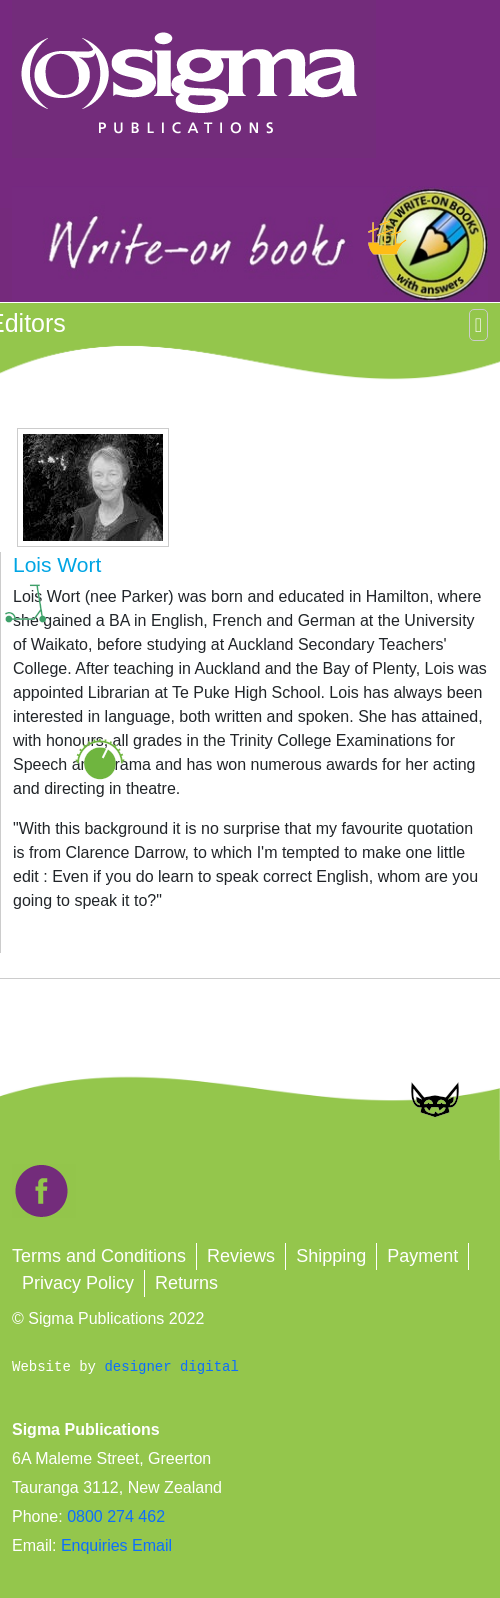  Describe the element at coordinates (25, 603) in the screenshot. I see `select kick scooter as transportation mode` at that location.